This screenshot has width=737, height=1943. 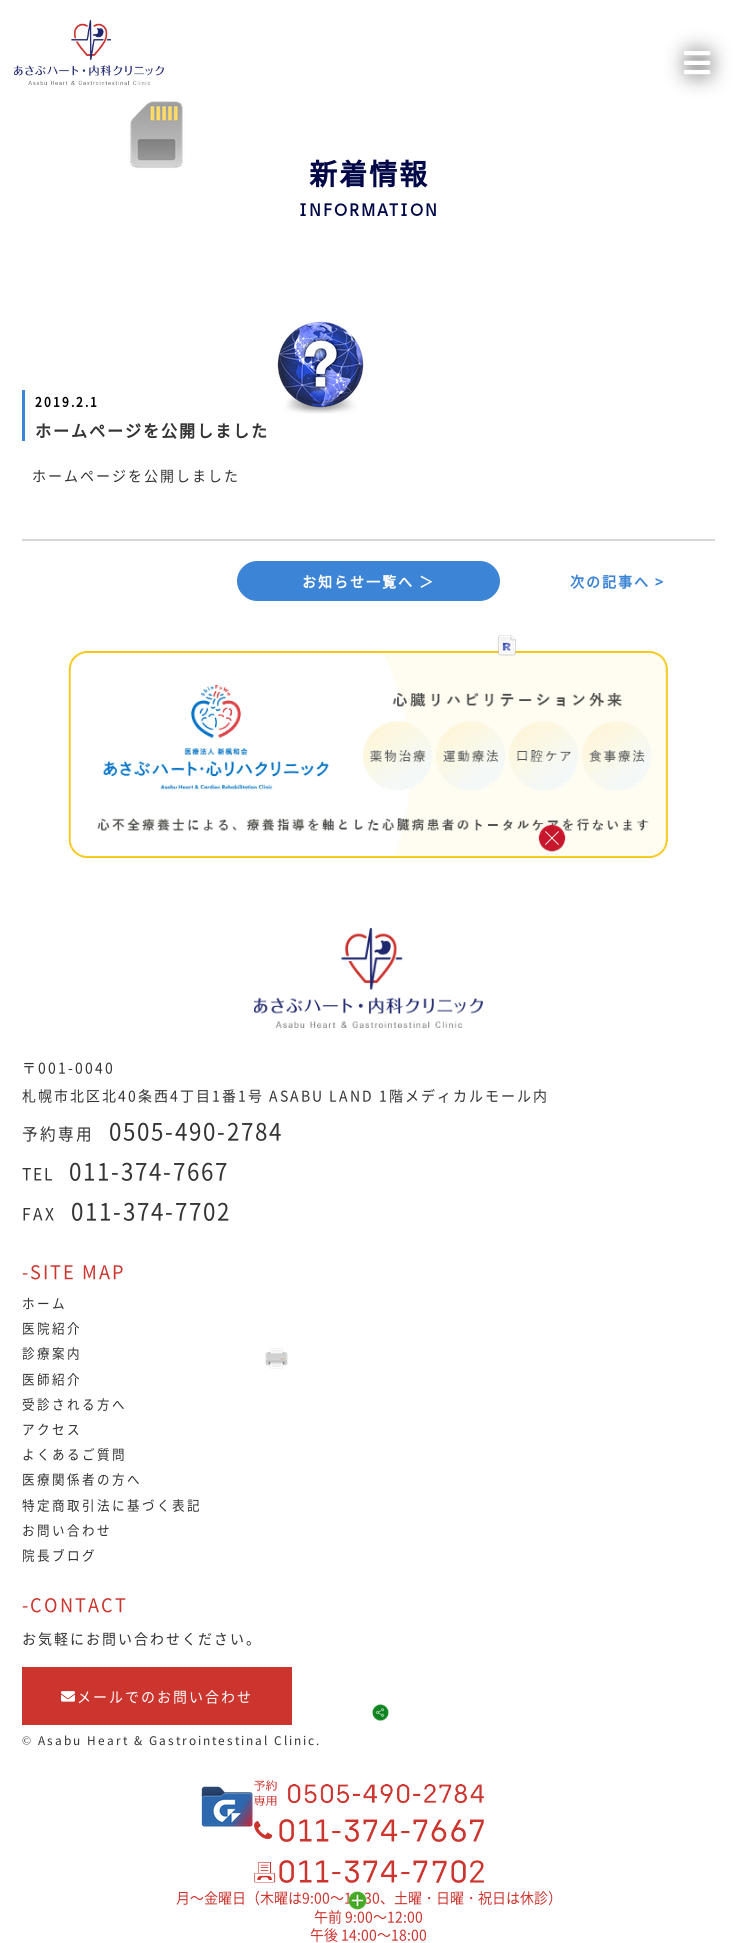 I want to click on an R programming language source file, so click(x=507, y=645).